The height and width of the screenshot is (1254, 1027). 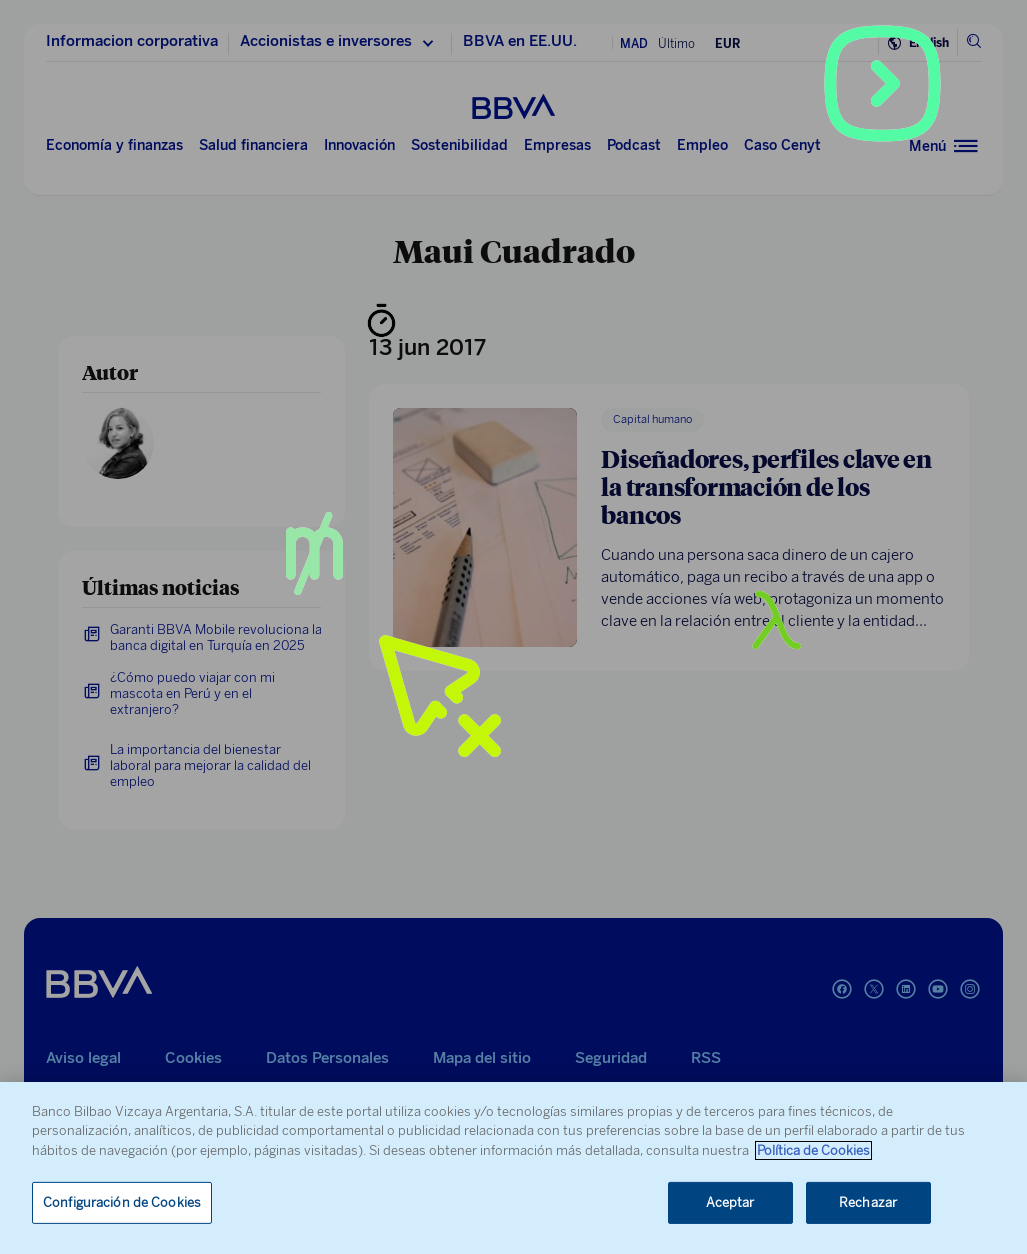 What do you see at coordinates (775, 620) in the screenshot?
I see `access lambda or serverless function settings` at bounding box center [775, 620].